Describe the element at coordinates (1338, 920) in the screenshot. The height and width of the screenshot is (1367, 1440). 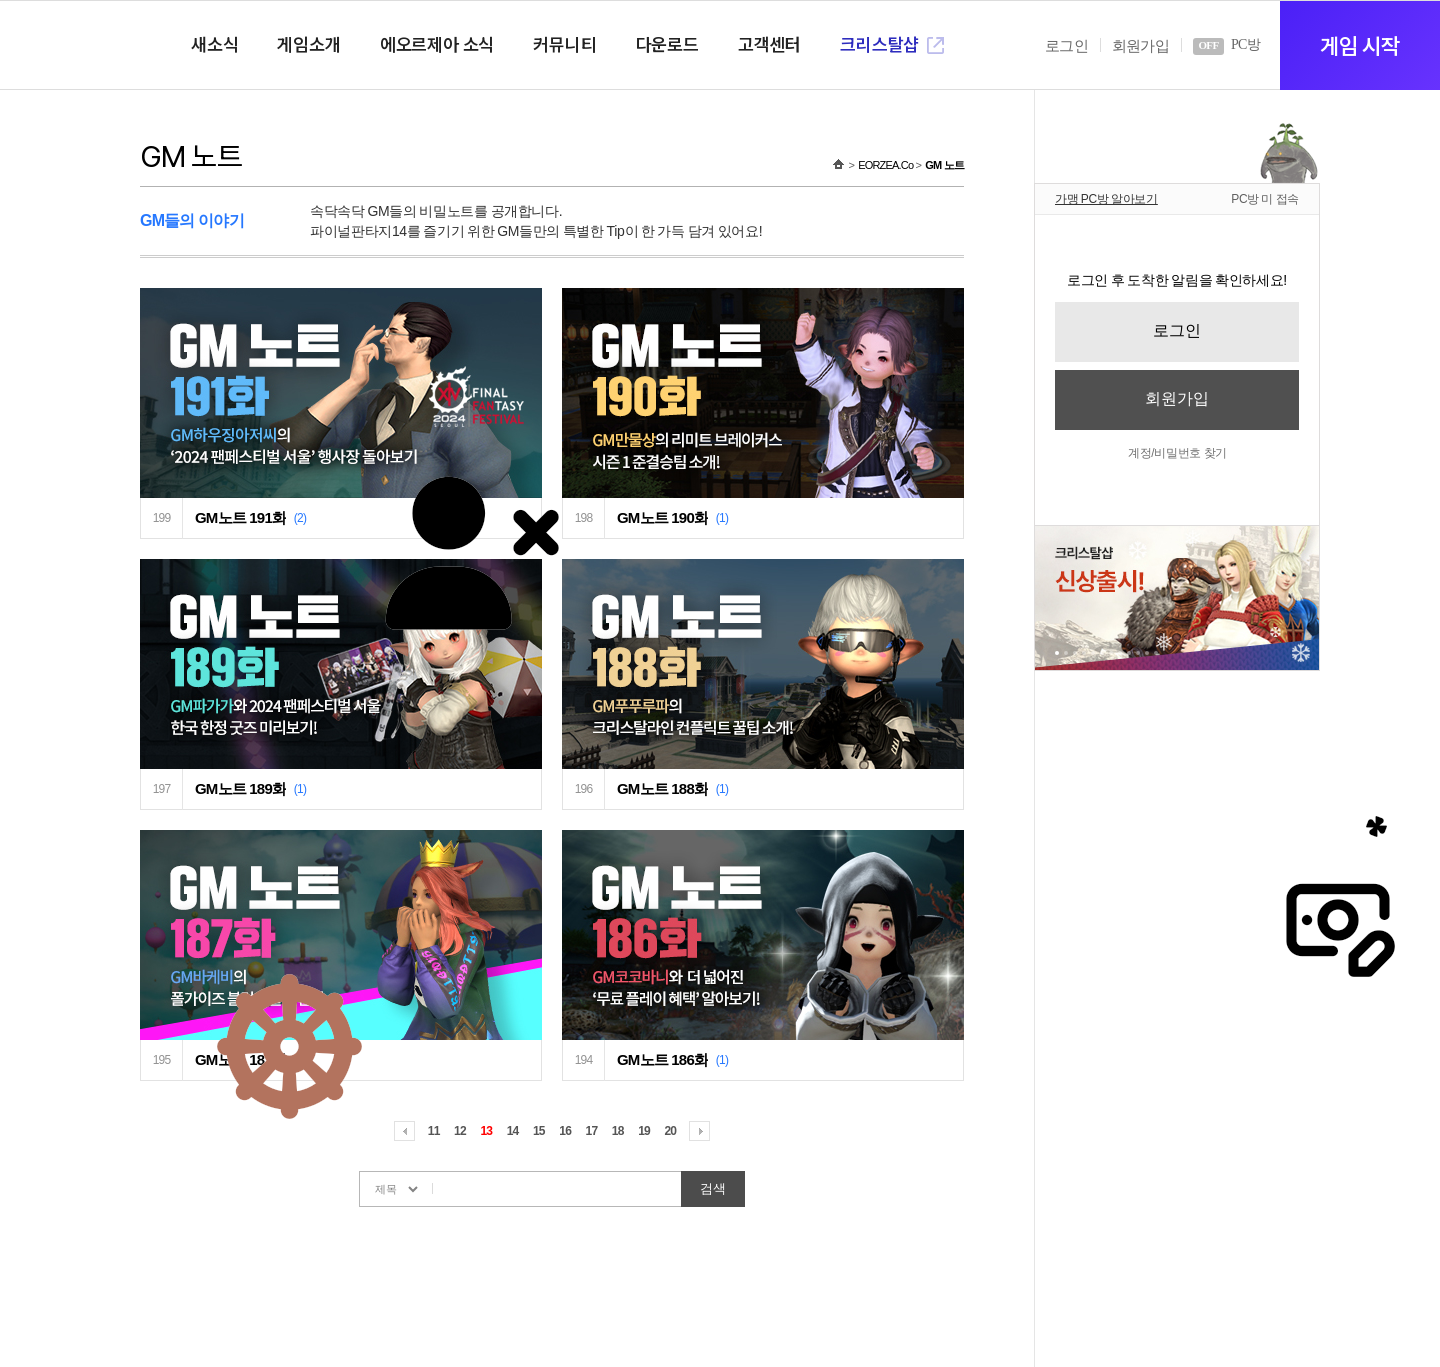
I see `edit payment or transaction details` at that location.